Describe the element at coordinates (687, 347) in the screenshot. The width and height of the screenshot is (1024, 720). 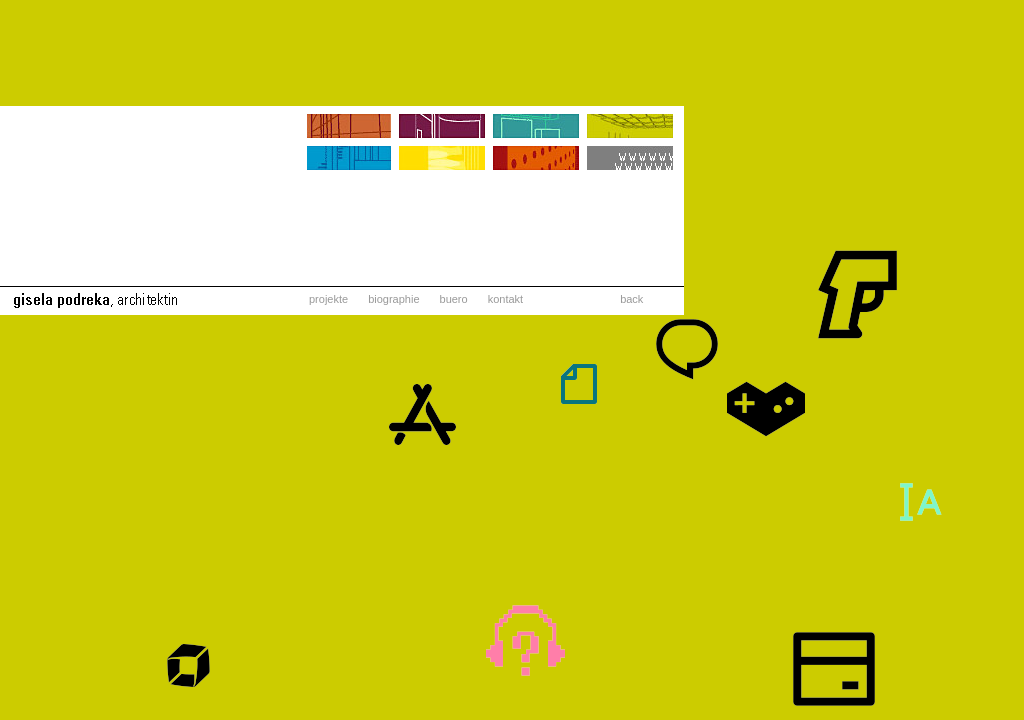
I see `open chat or messaging` at that location.